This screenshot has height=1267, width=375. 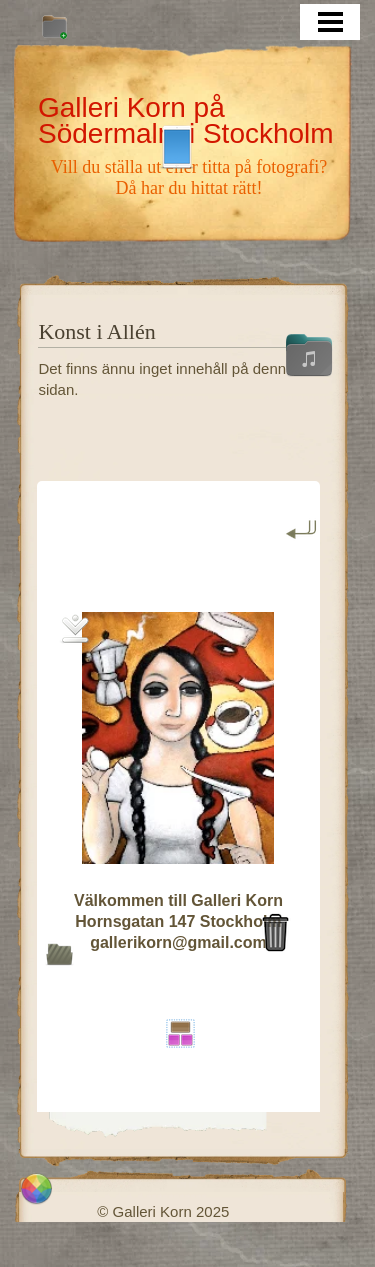 What do you see at coordinates (275, 932) in the screenshot?
I see `view deleted emails in trash folder` at bounding box center [275, 932].